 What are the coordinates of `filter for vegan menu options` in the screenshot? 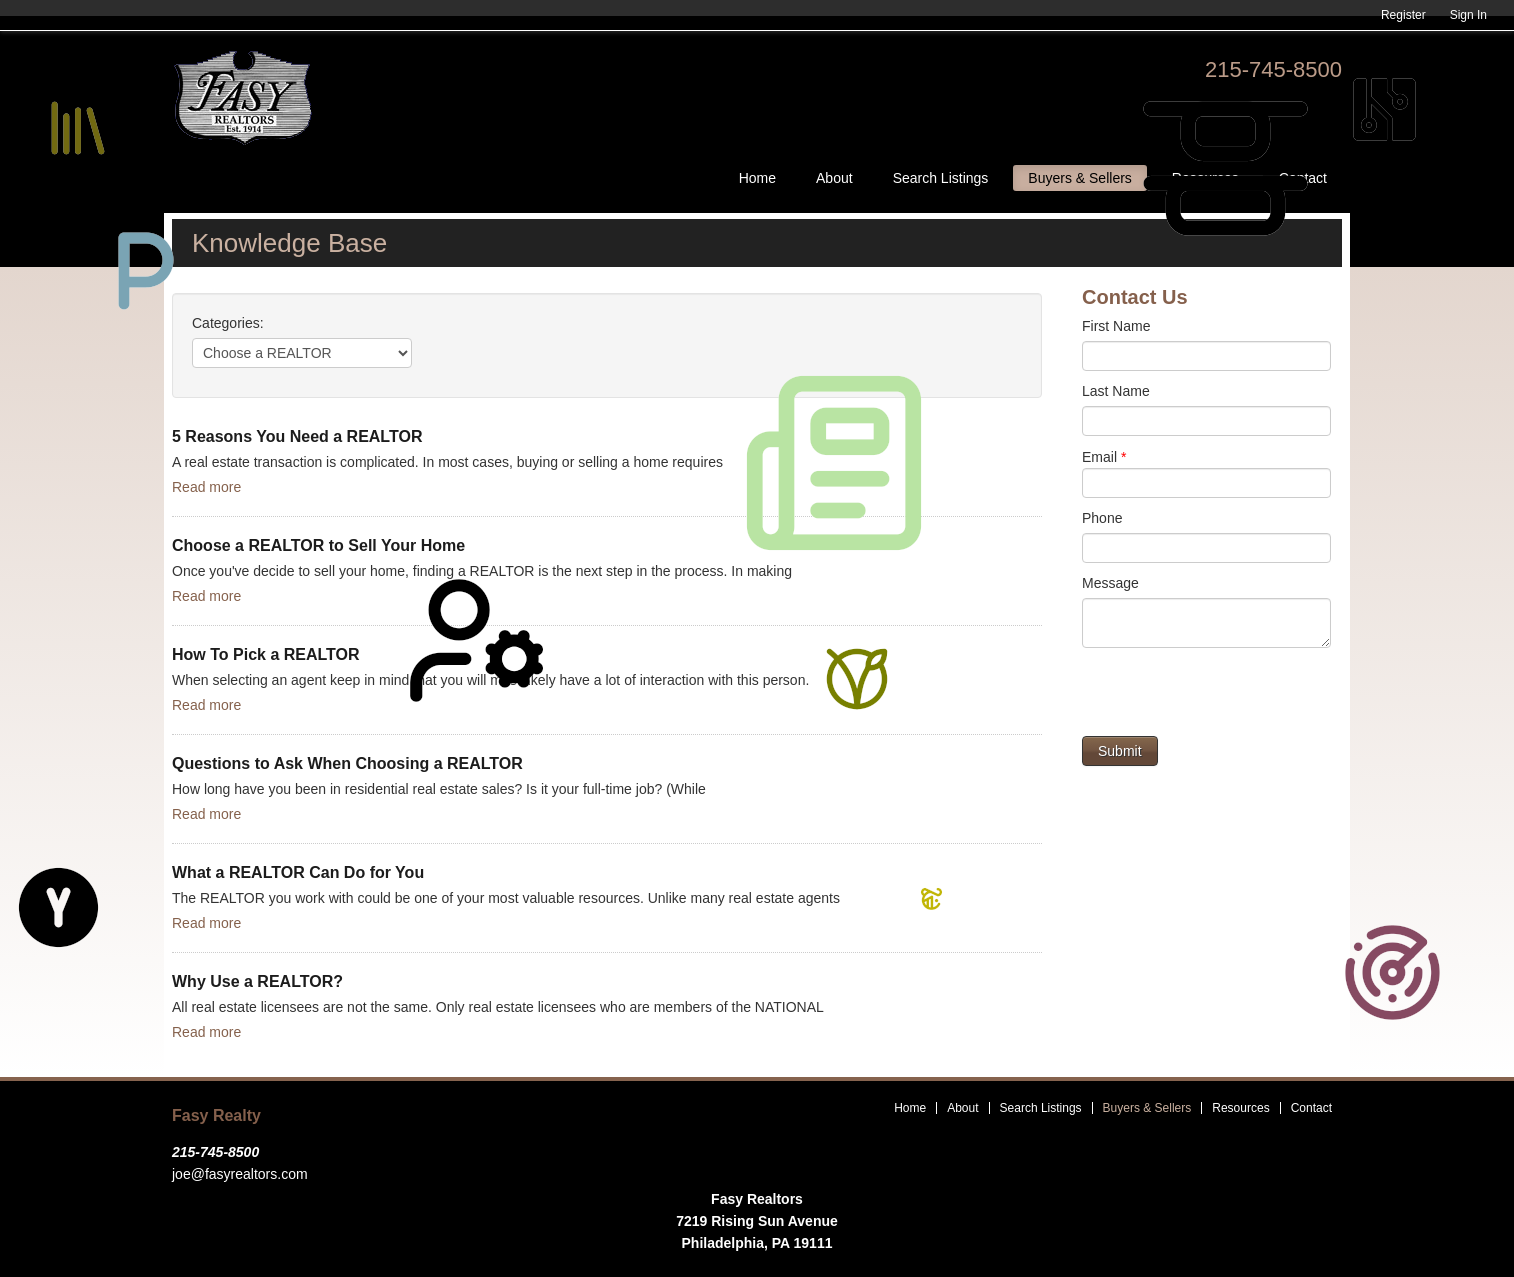 It's located at (857, 679).